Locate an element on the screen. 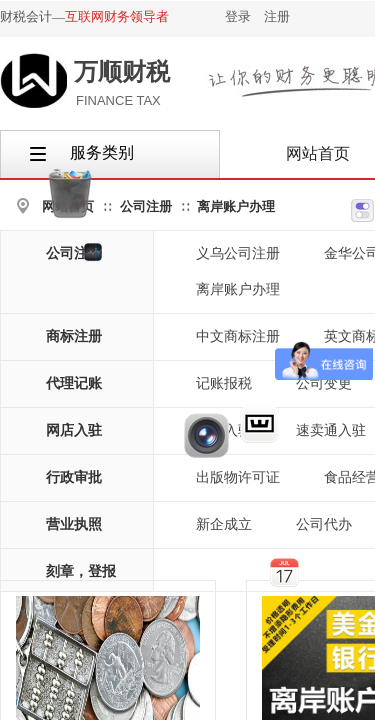 The width and height of the screenshot is (375, 720). open desktop preferences or settings is located at coordinates (362, 210).